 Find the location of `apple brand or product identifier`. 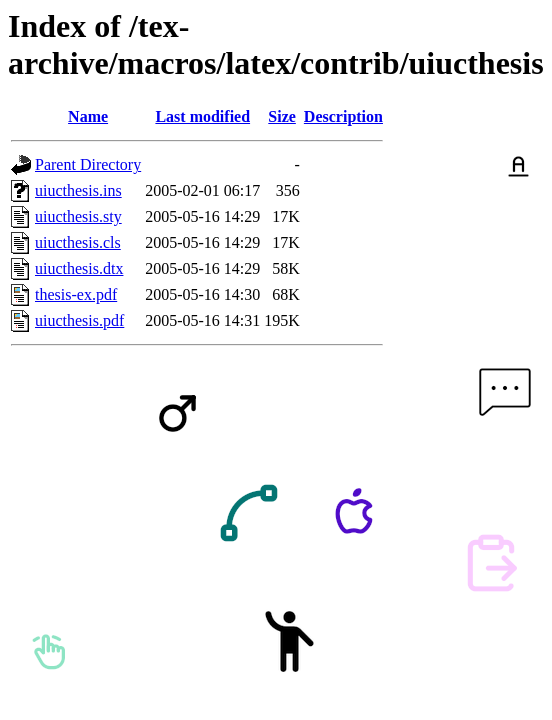

apple brand or product identifier is located at coordinates (355, 512).